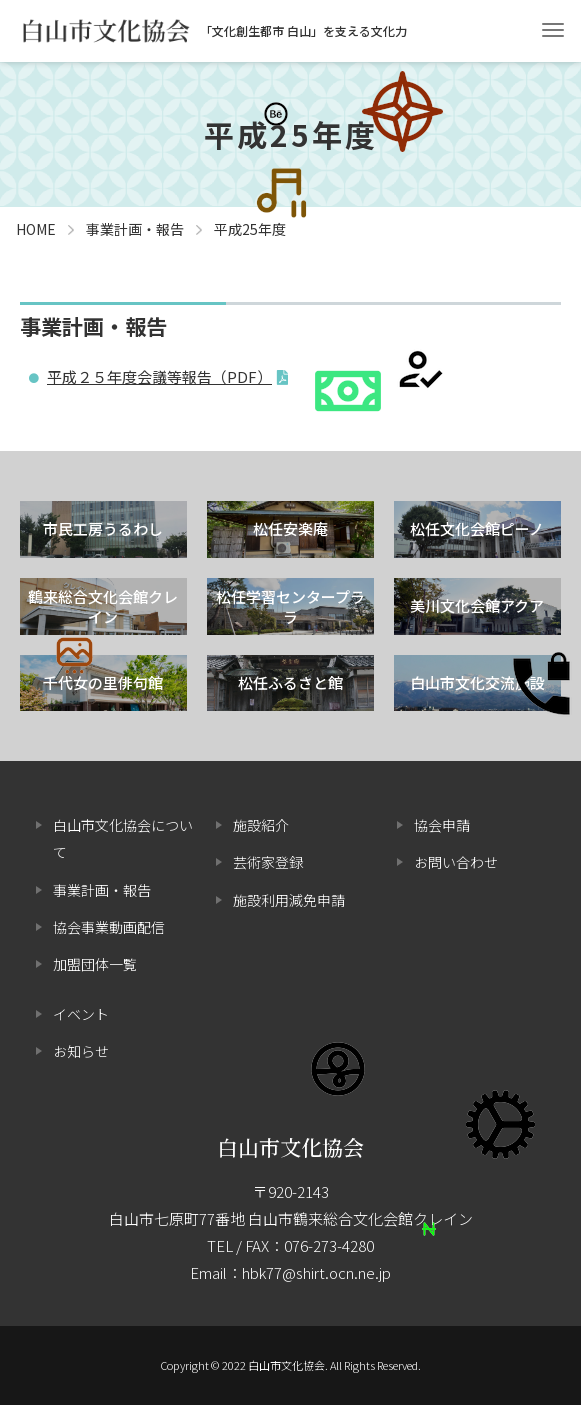 The image size is (581, 1405). What do you see at coordinates (281, 190) in the screenshot?
I see `pause the currently playing music` at bounding box center [281, 190].